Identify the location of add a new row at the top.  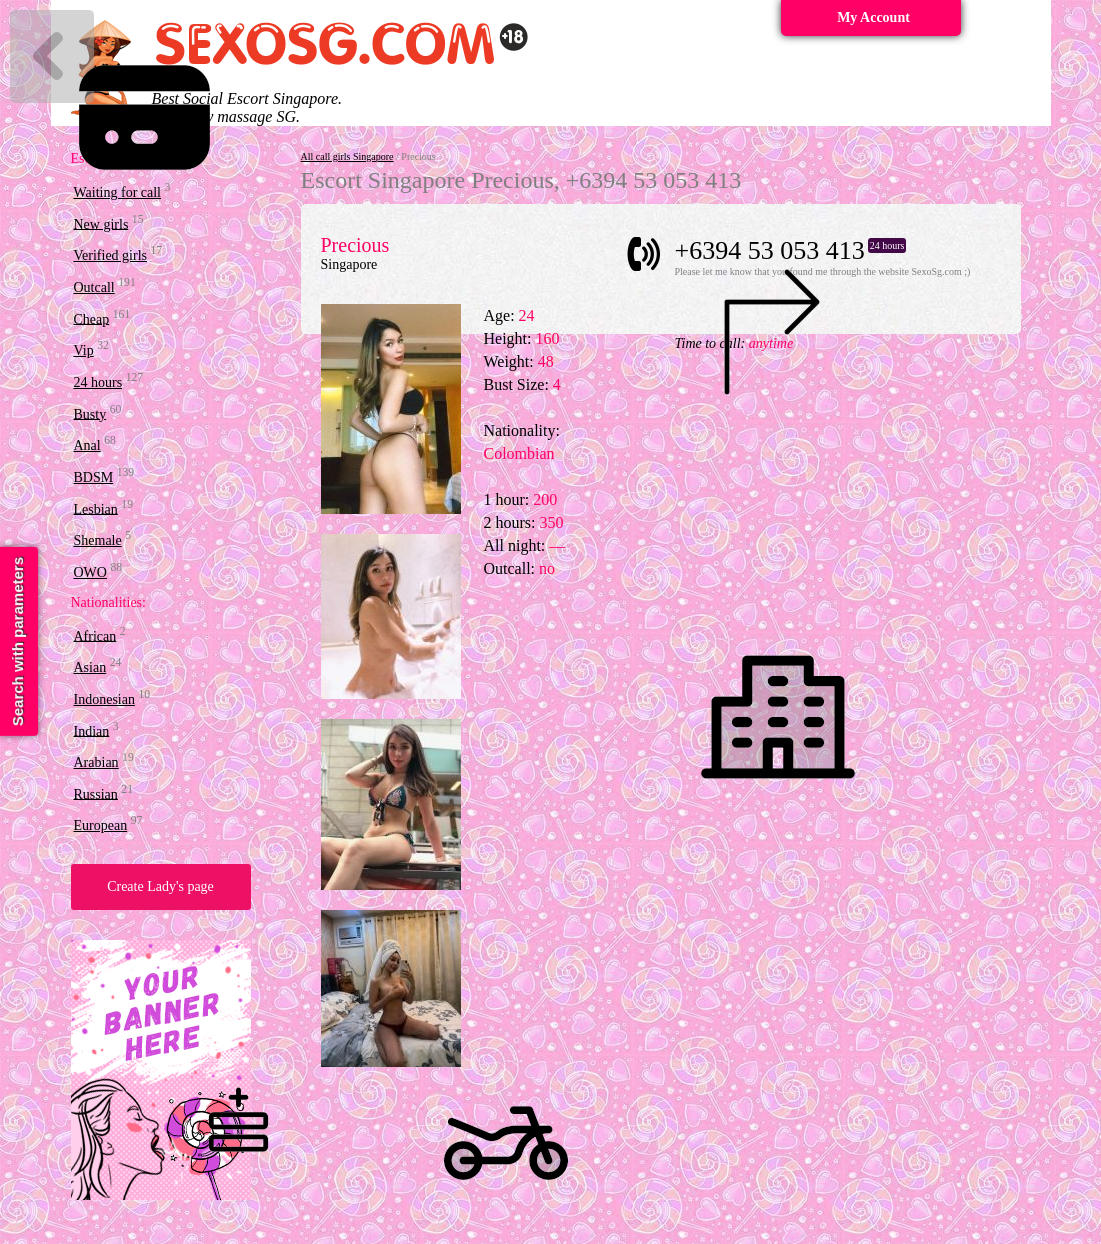
(238, 1124).